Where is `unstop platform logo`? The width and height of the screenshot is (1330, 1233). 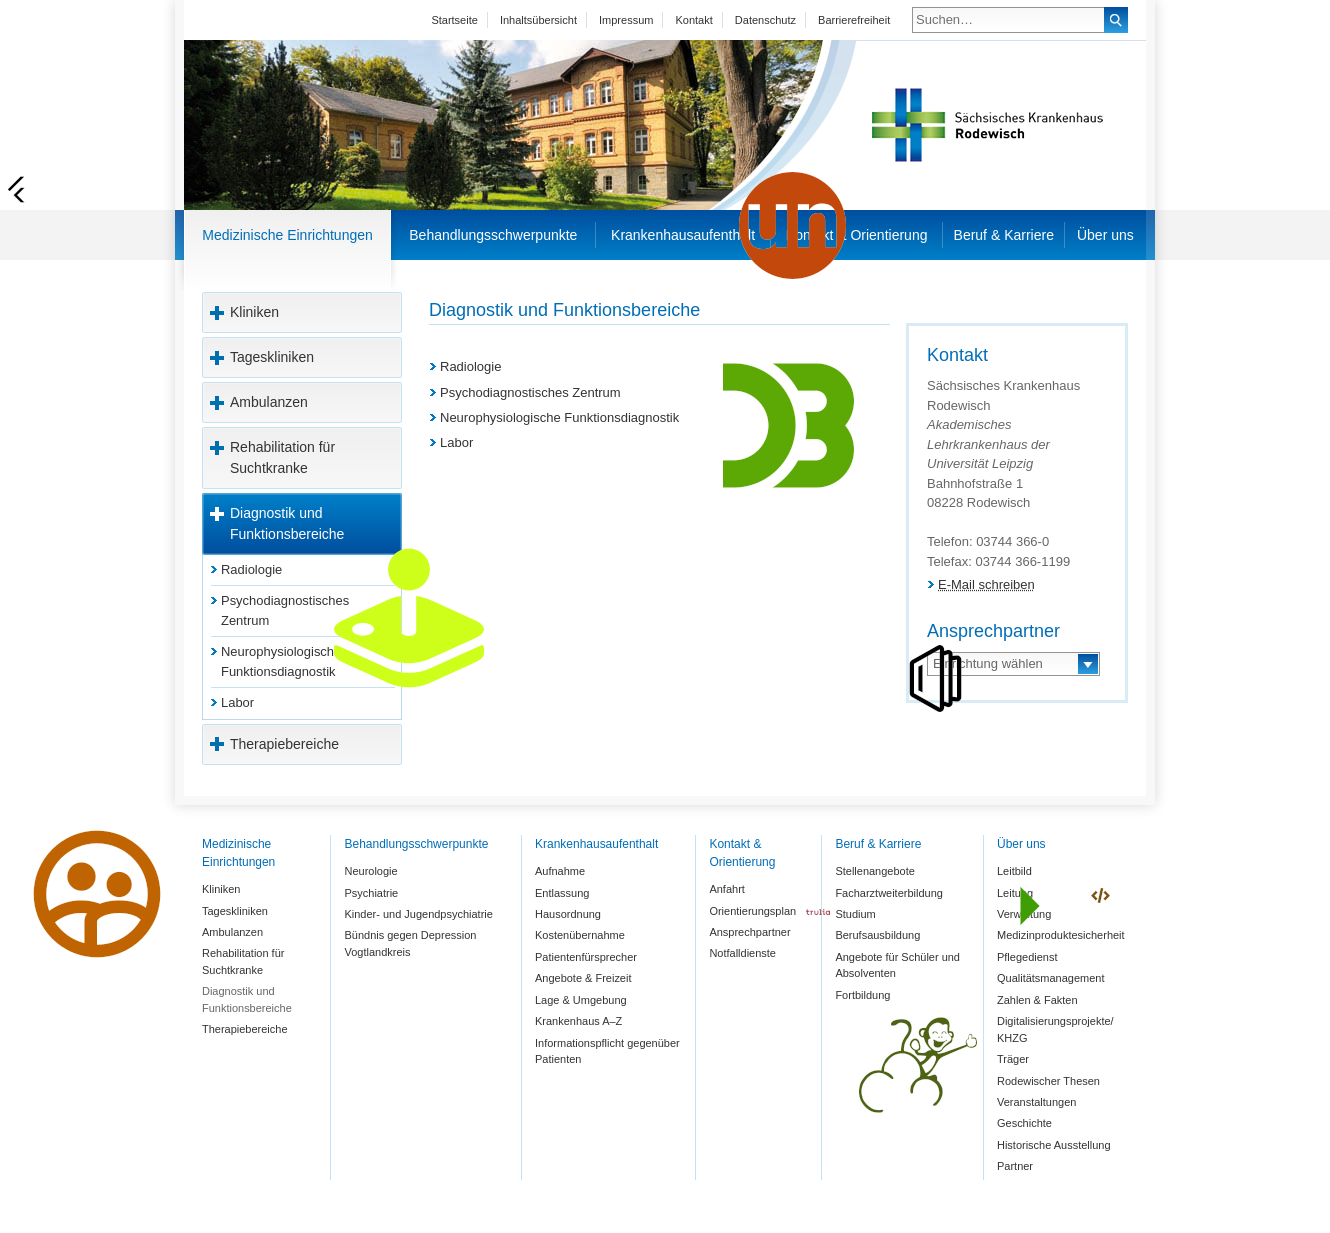 unstop platform logo is located at coordinates (792, 225).